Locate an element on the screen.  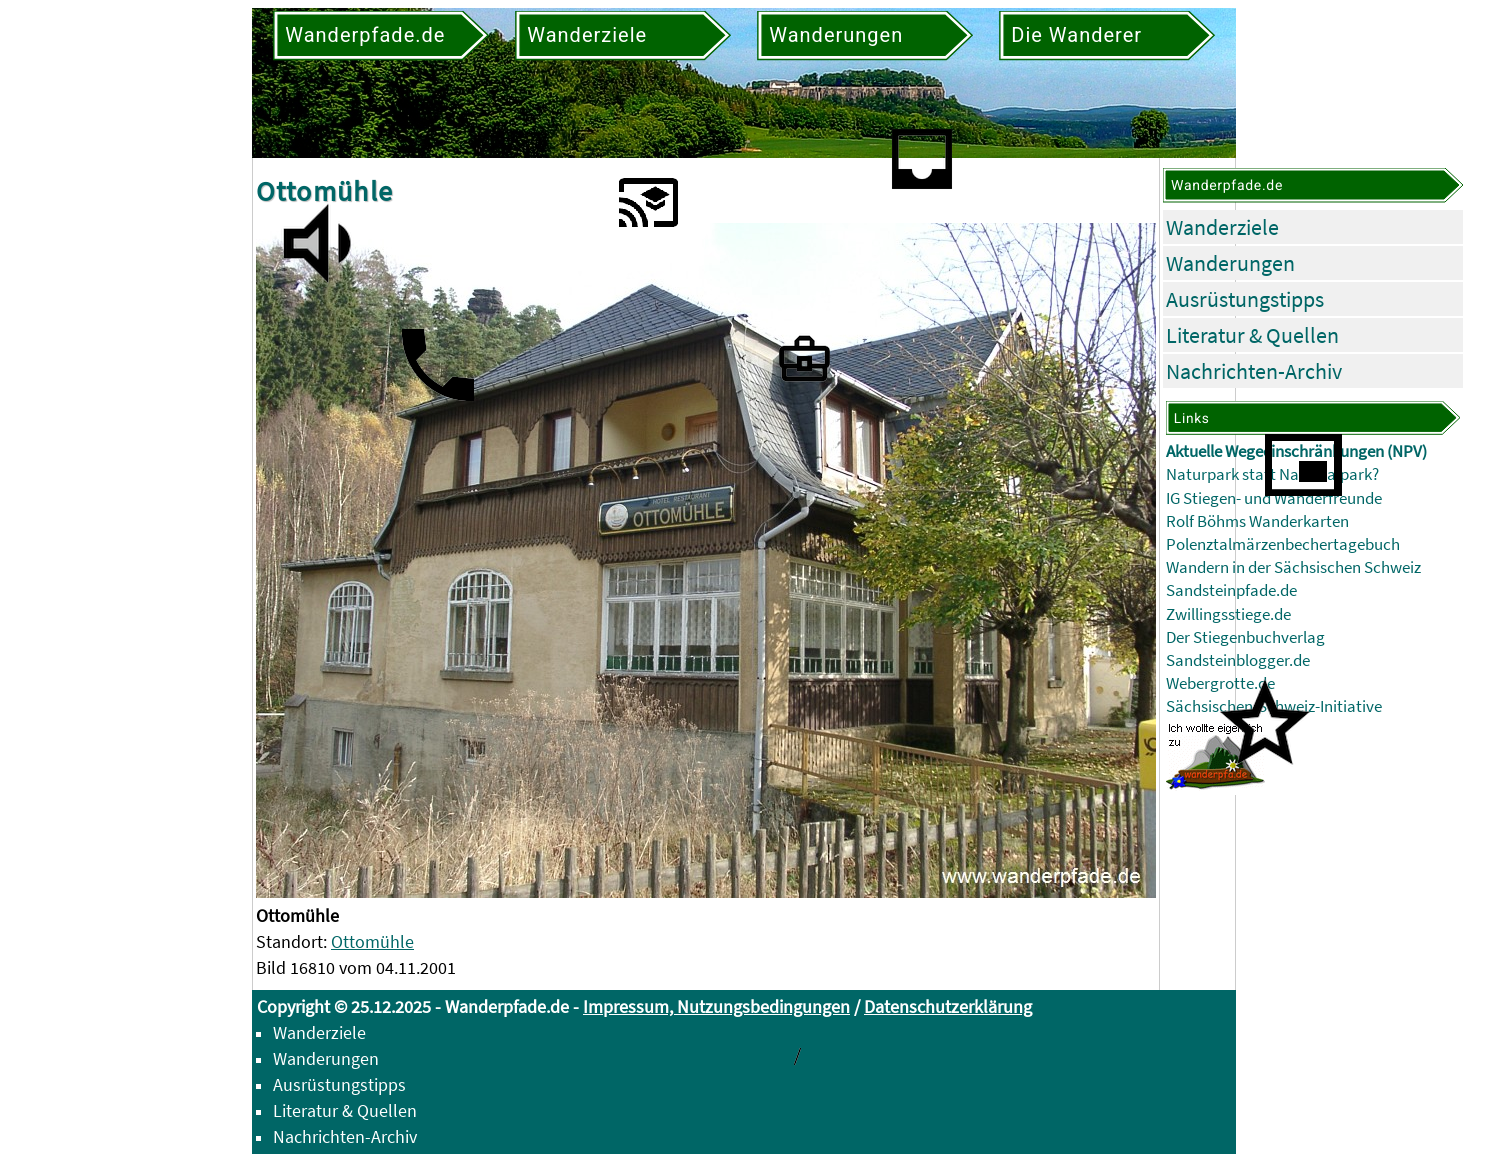
indicates a disabled or unavailable feature is located at coordinates (797, 1056).